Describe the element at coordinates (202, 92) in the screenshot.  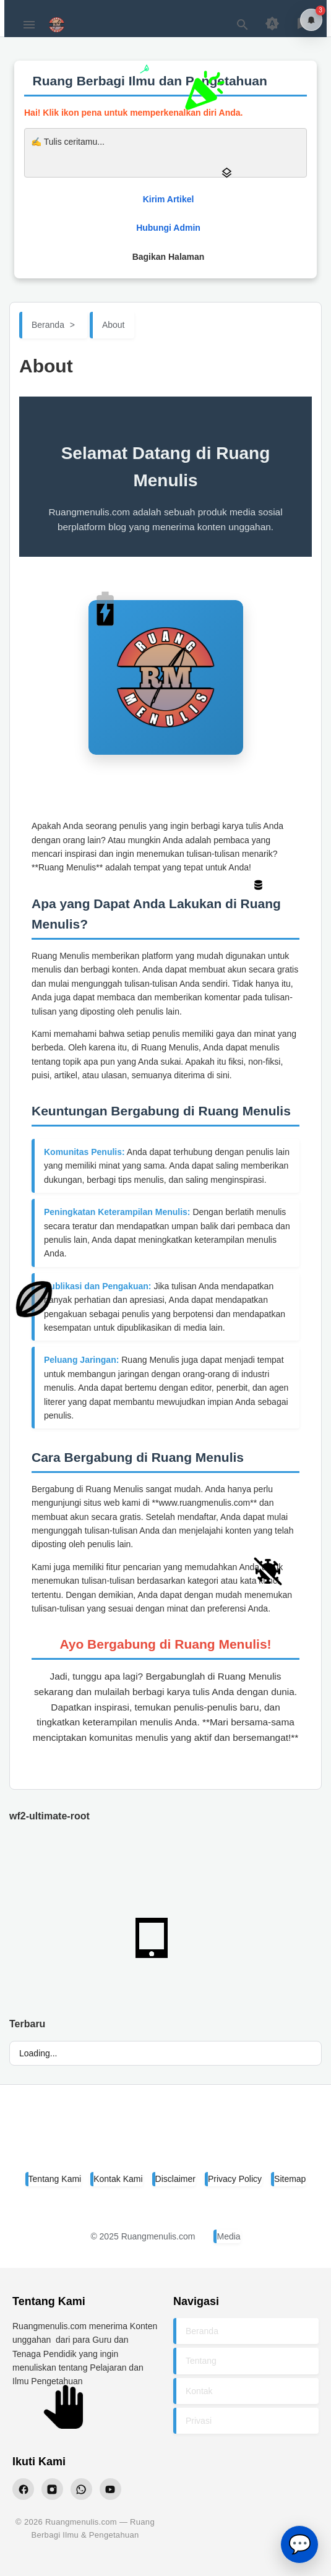
I see `celebration or success notification` at that location.